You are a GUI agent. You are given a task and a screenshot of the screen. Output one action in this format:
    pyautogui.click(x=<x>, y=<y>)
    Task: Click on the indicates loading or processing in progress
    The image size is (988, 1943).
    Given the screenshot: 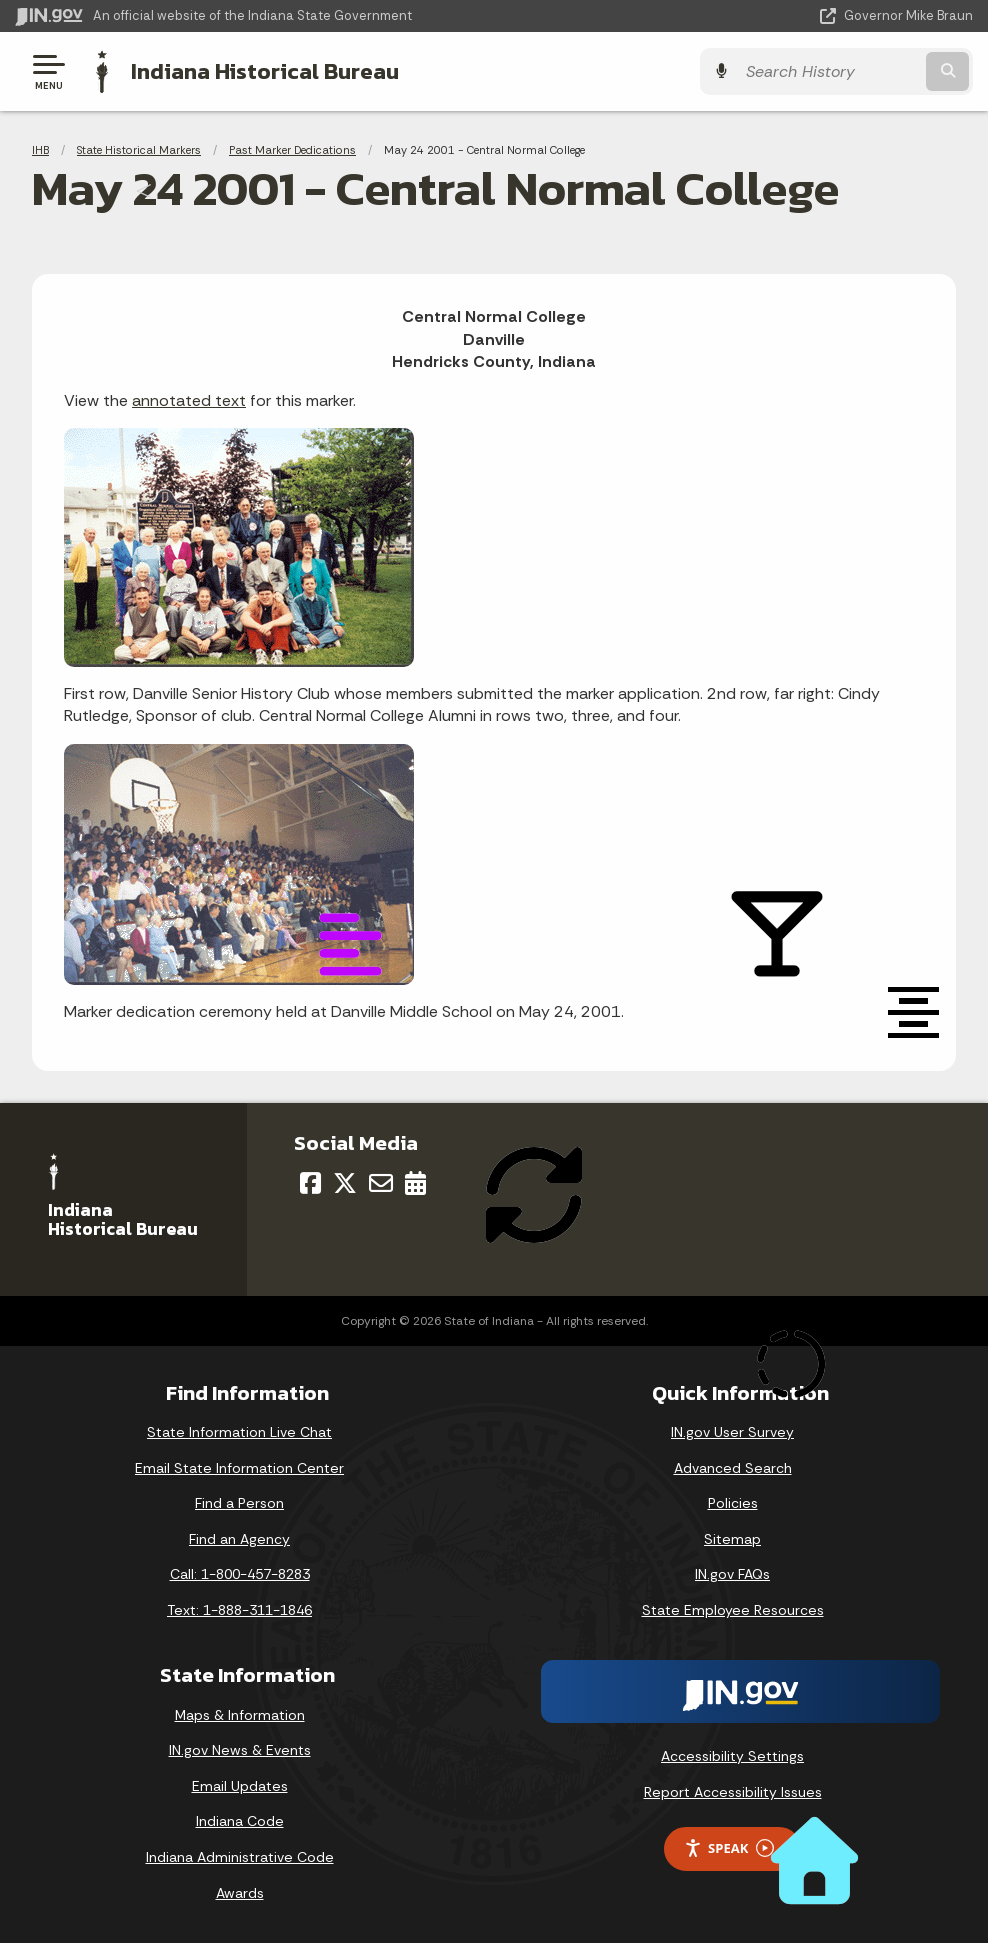 What is the action you would take?
    pyautogui.click(x=791, y=1364)
    